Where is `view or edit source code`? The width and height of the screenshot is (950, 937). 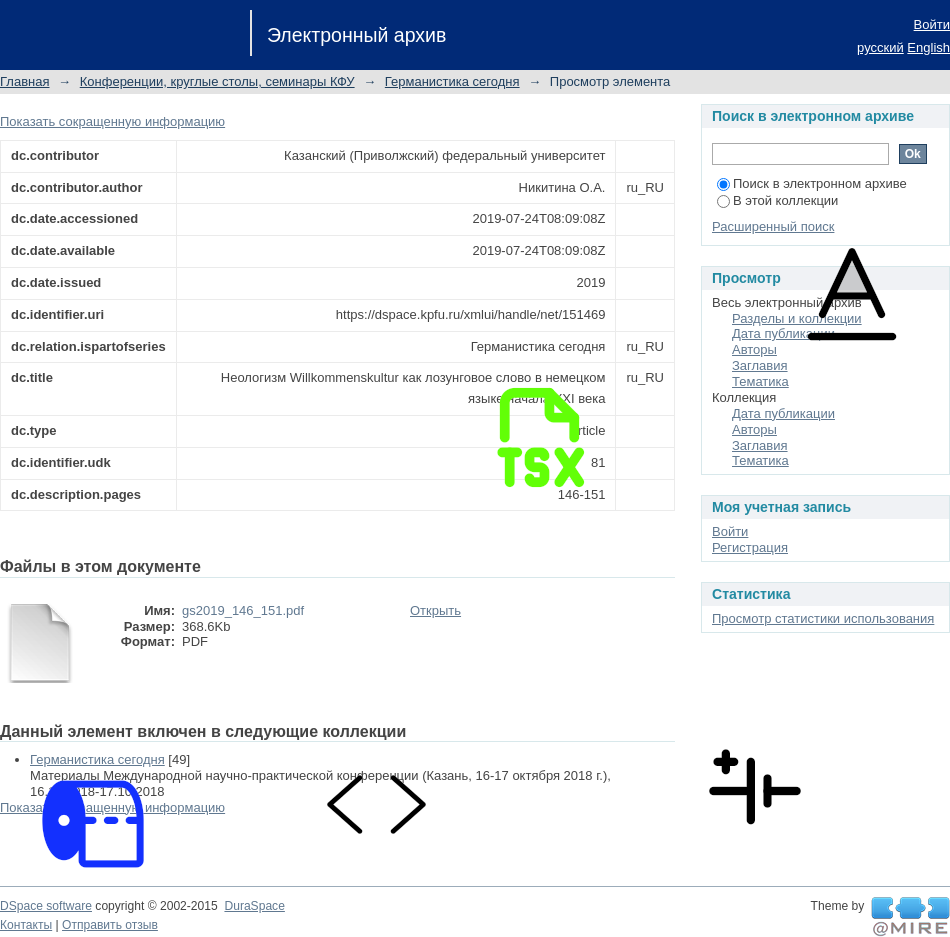
view or edit source code is located at coordinates (376, 804).